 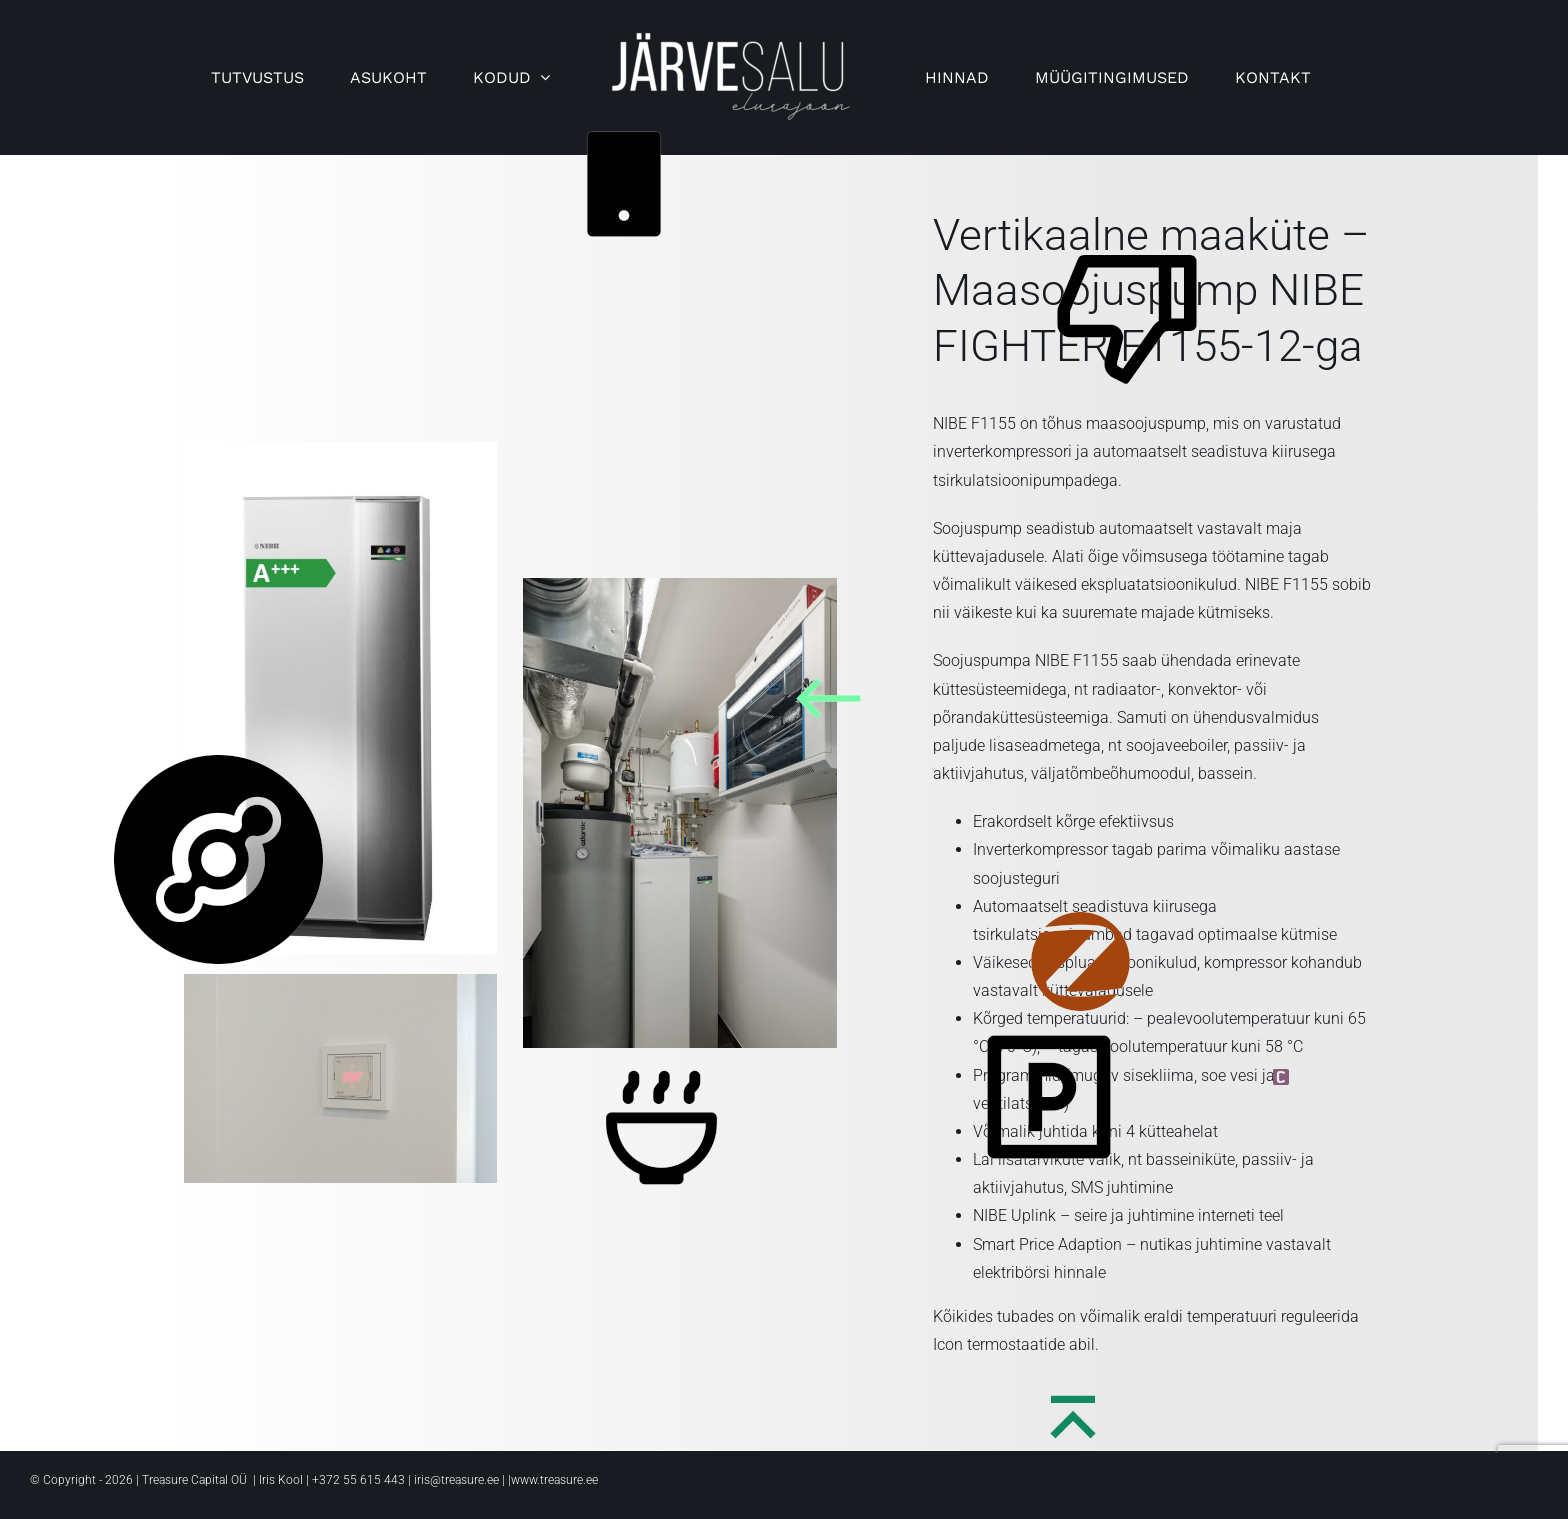 I want to click on go back to the previous page, so click(x=828, y=698).